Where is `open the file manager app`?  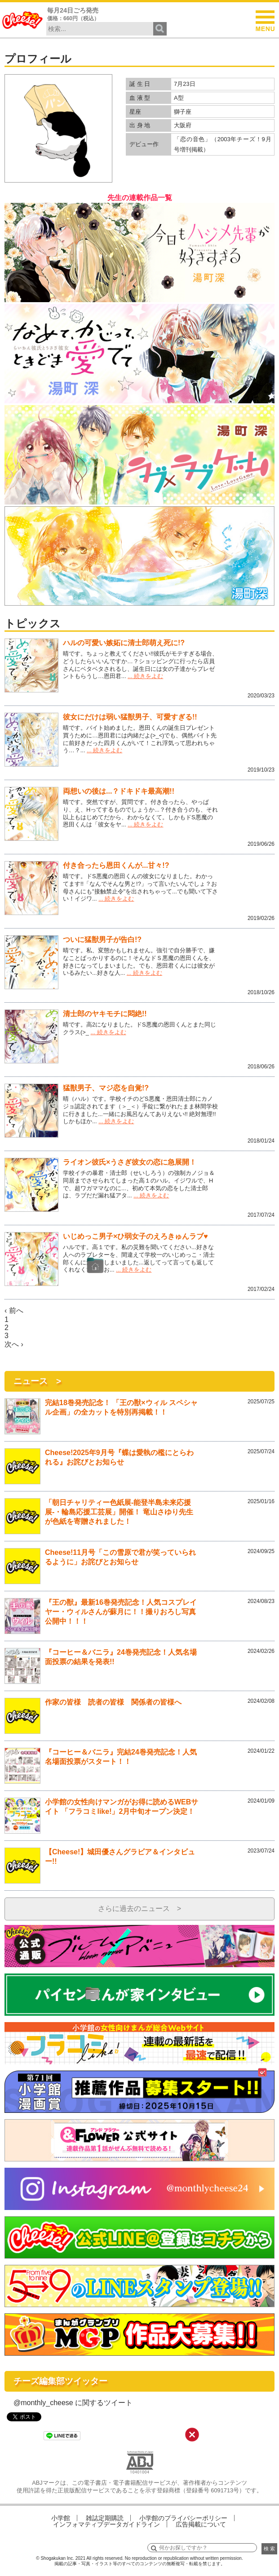
open the file manager app is located at coordinates (92, 1993).